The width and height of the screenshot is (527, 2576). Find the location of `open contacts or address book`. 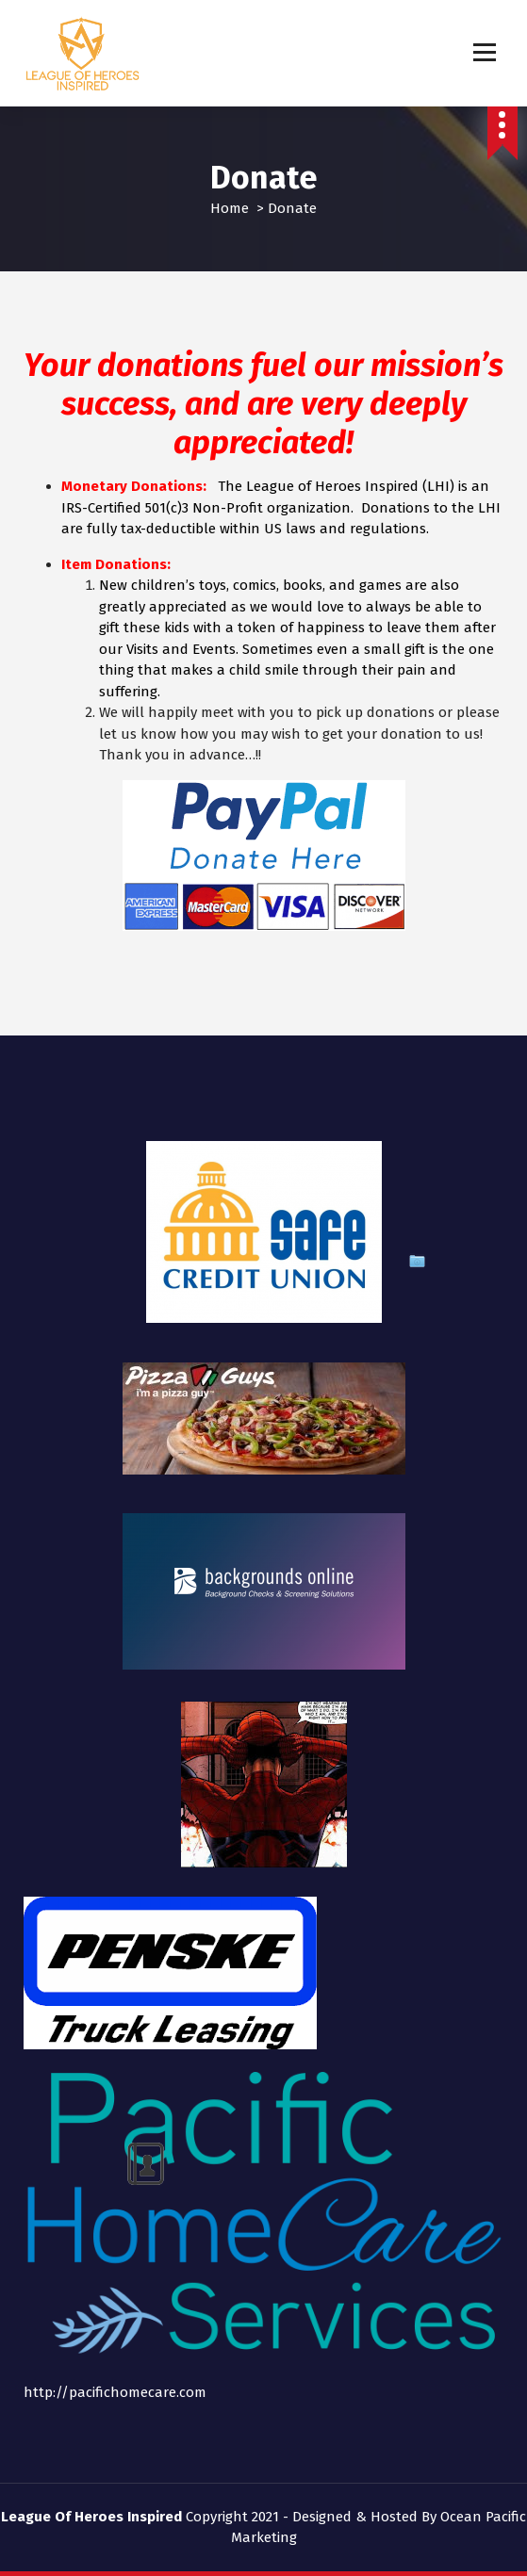

open contacts or address book is located at coordinates (145, 2163).